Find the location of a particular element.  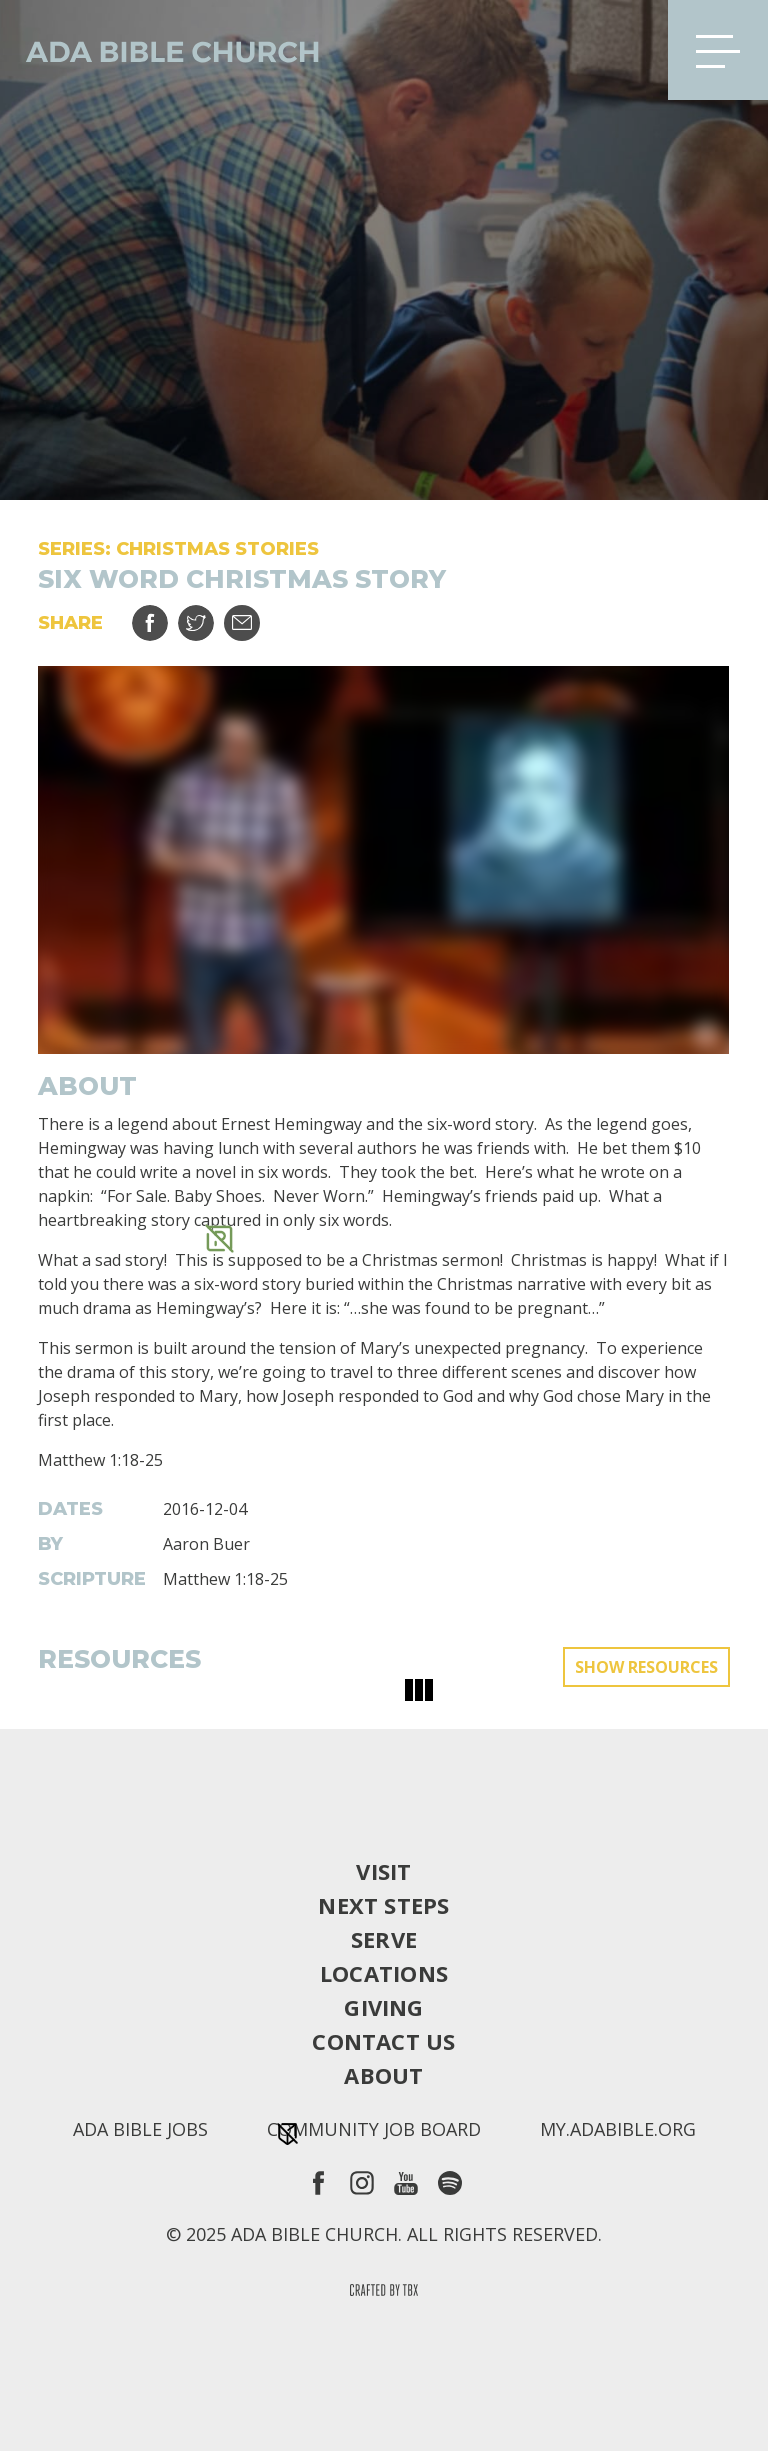

switch to column view layout is located at coordinates (418, 1691).